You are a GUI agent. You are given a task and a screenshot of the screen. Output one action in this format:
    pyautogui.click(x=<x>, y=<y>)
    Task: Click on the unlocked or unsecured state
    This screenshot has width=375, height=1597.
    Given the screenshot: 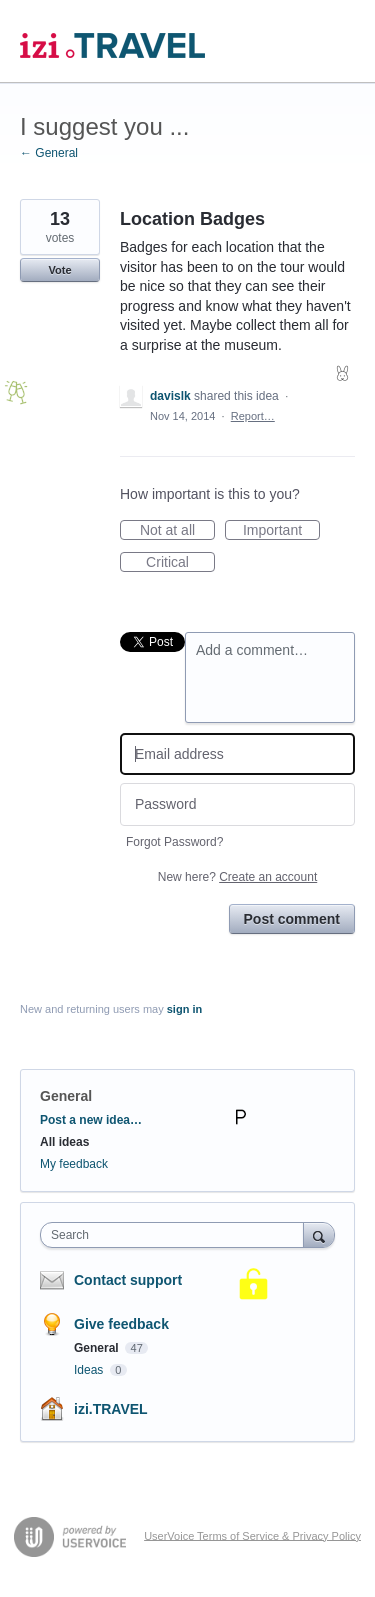 What is the action you would take?
    pyautogui.click(x=253, y=1285)
    